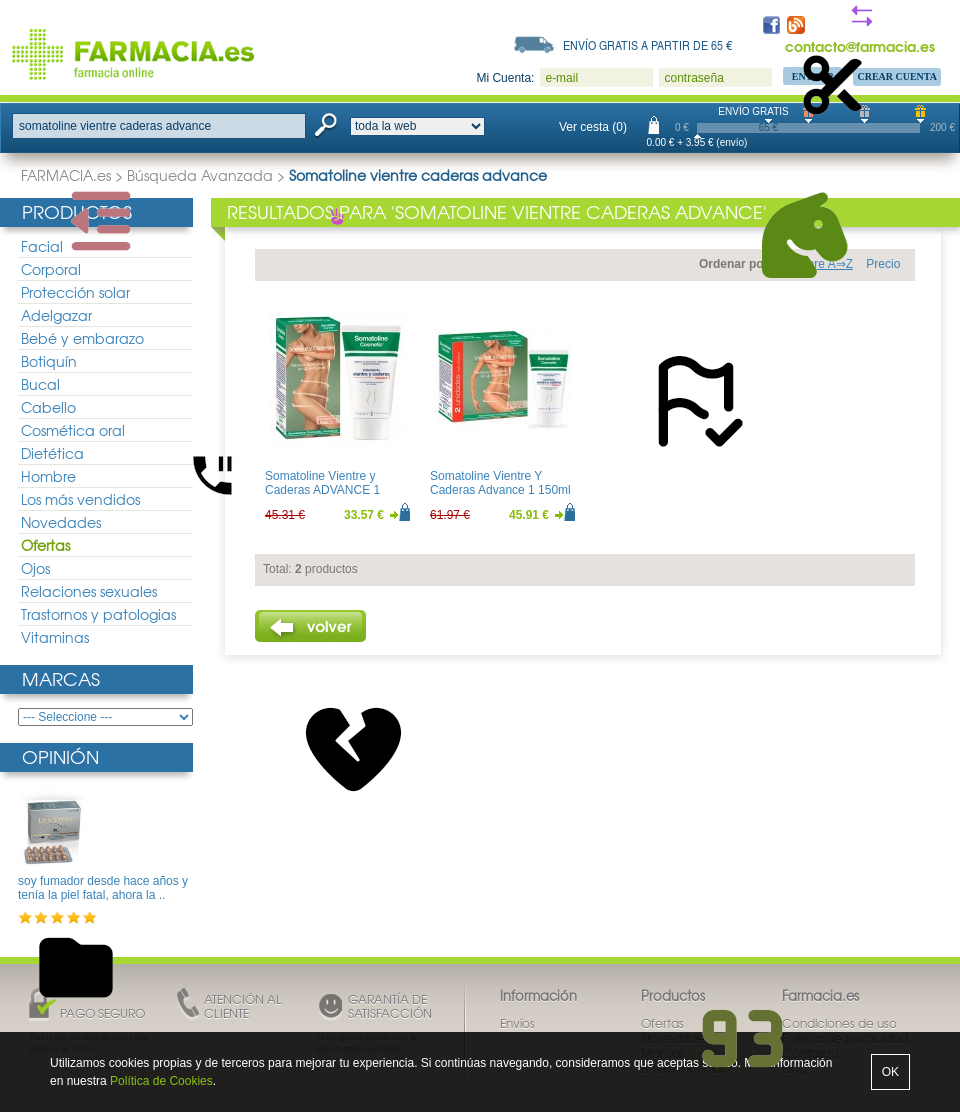 Image resolution: width=960 pixels, height=1112 pixels. Describe the element at coordinates (696, 400) in the screenshot. I see `mark task or item as complete` at that location.